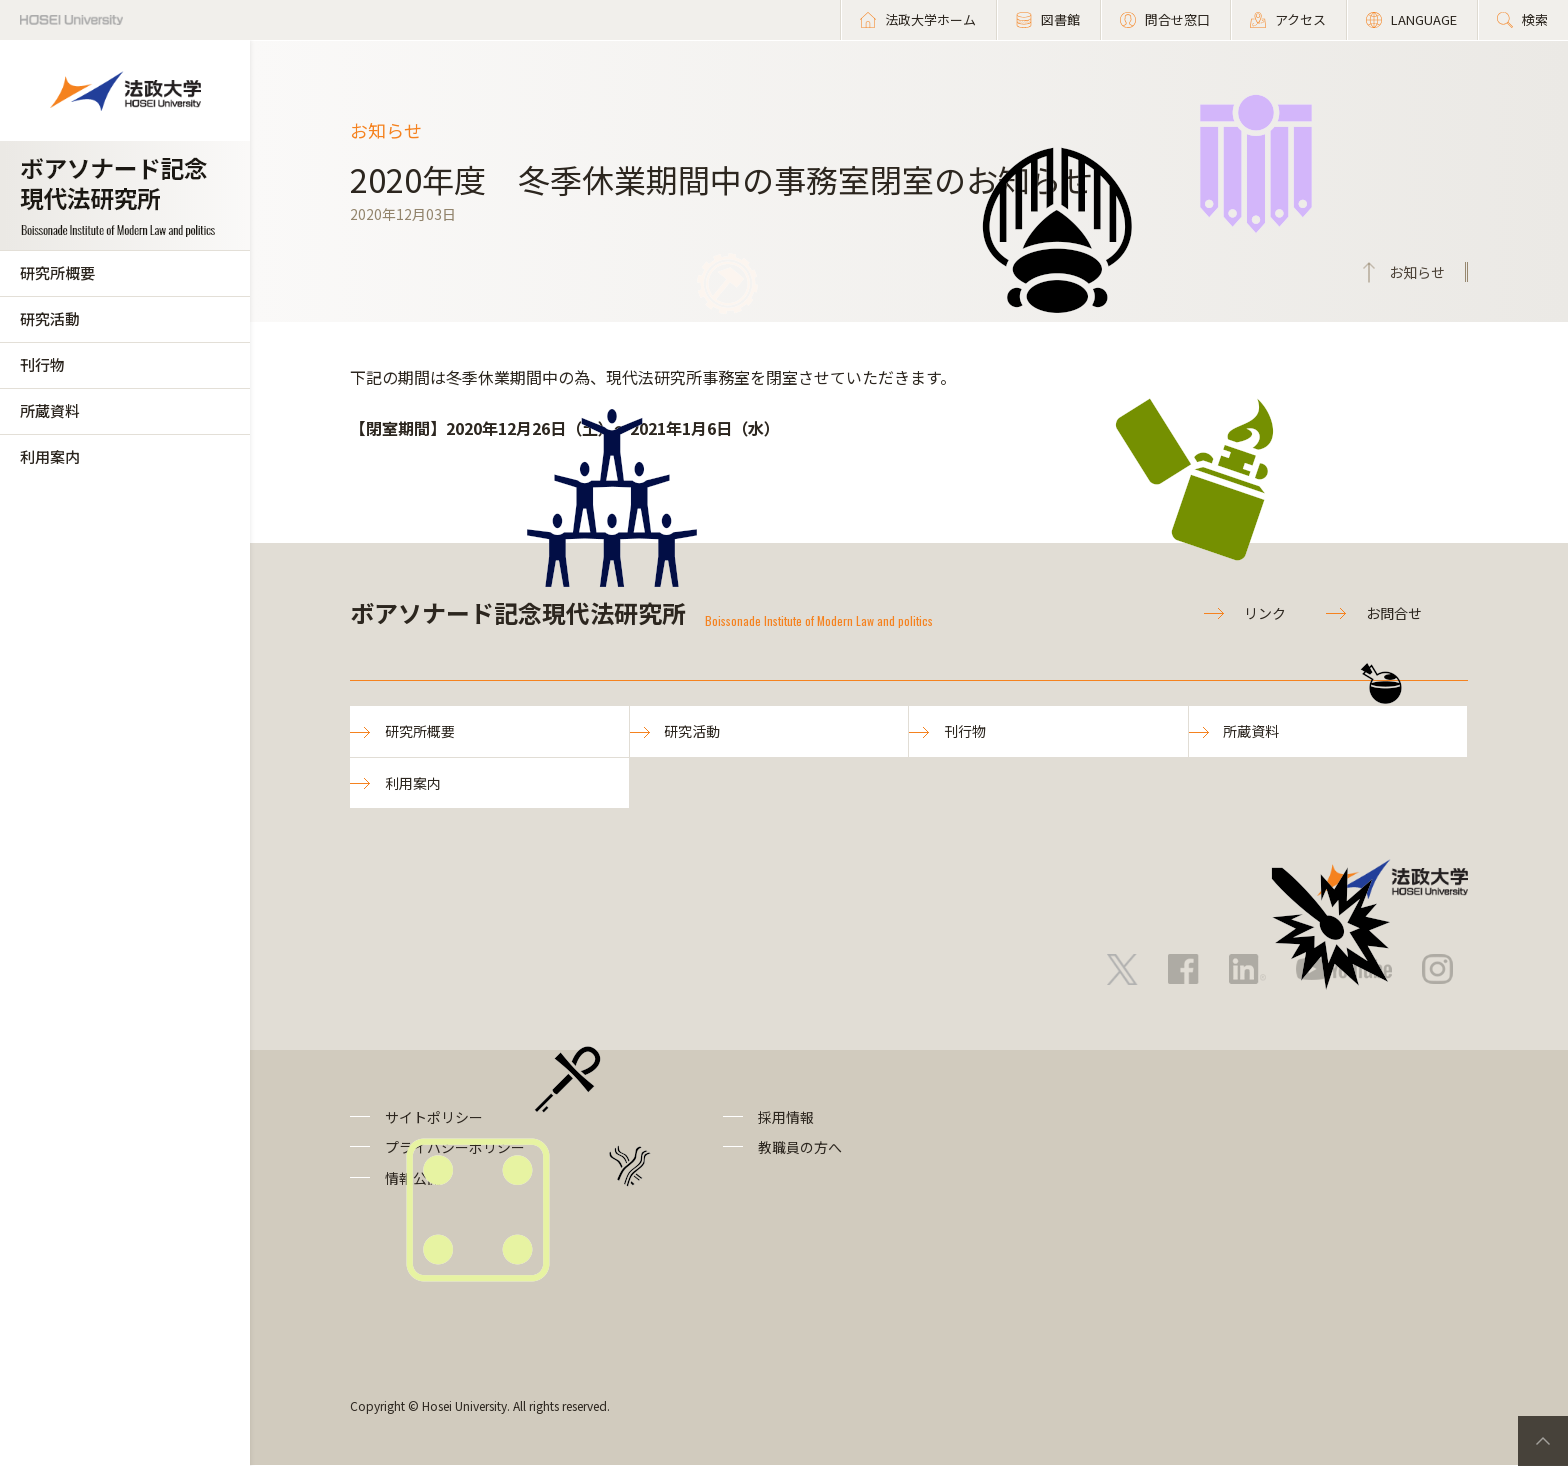  What do you see at coordinates (1381, 683) in the screenshot?
I see `use a potion or consumable item` at bounding box center [1381, 683].